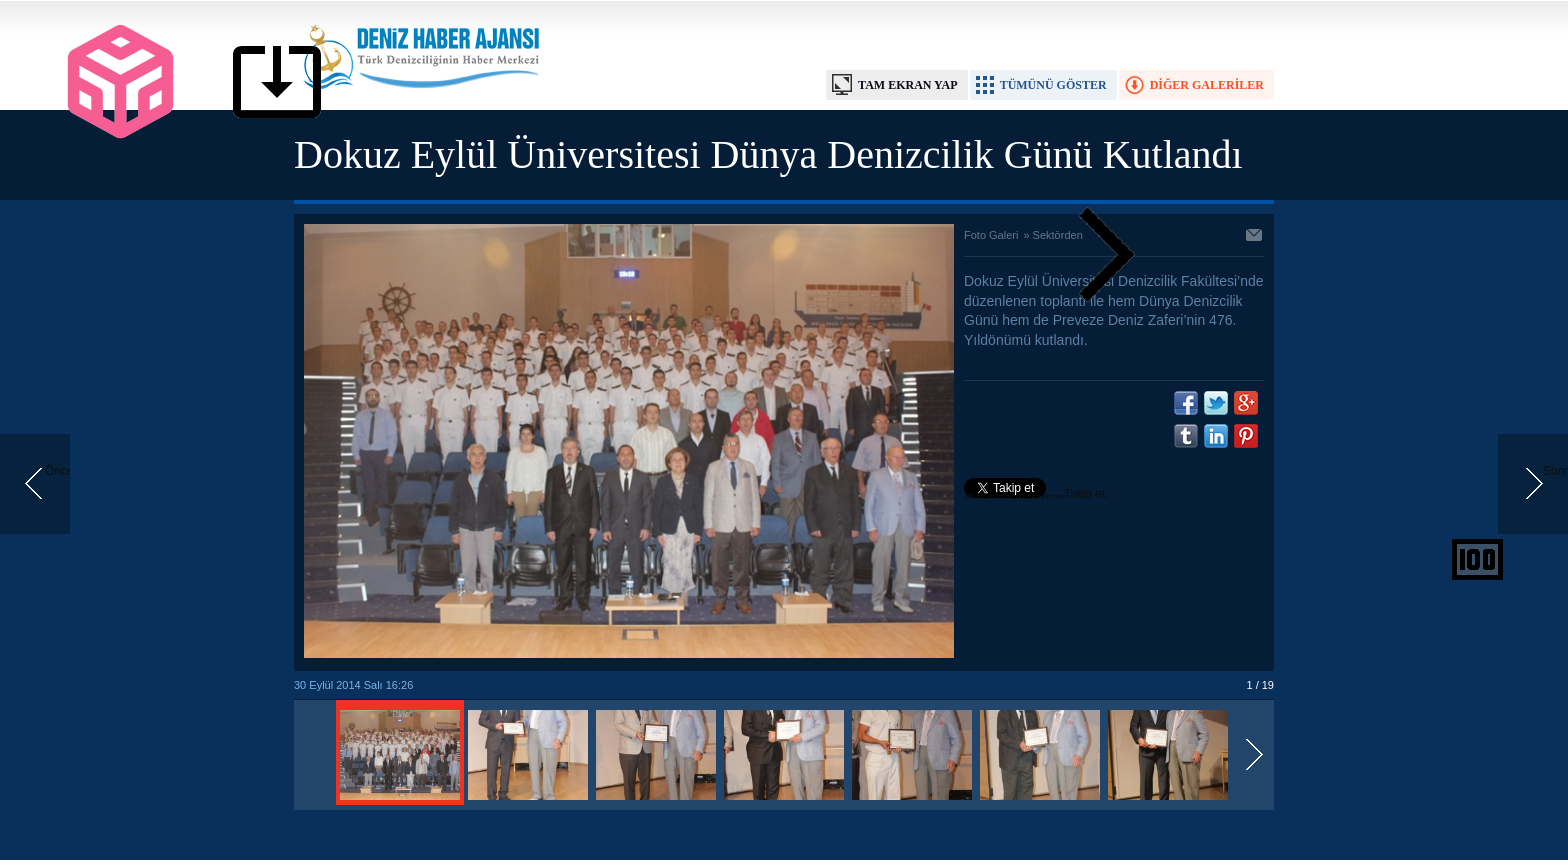  Describe the element at coordinates (277, 82) in the screenshot. I see `download system update` at that location.